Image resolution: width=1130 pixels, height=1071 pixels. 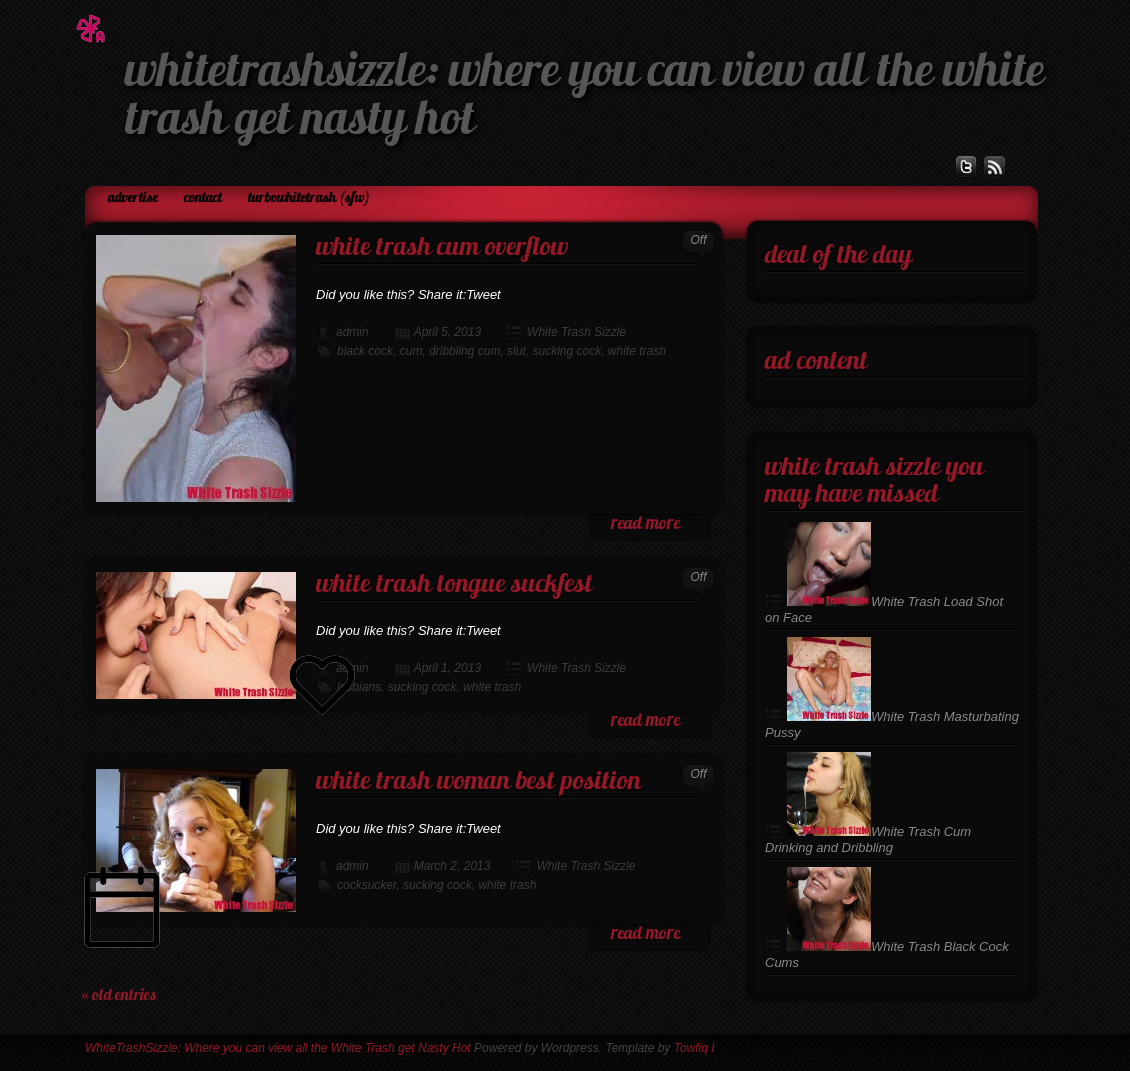 I want to click on view or open calendar, so click(x=122, y=910).